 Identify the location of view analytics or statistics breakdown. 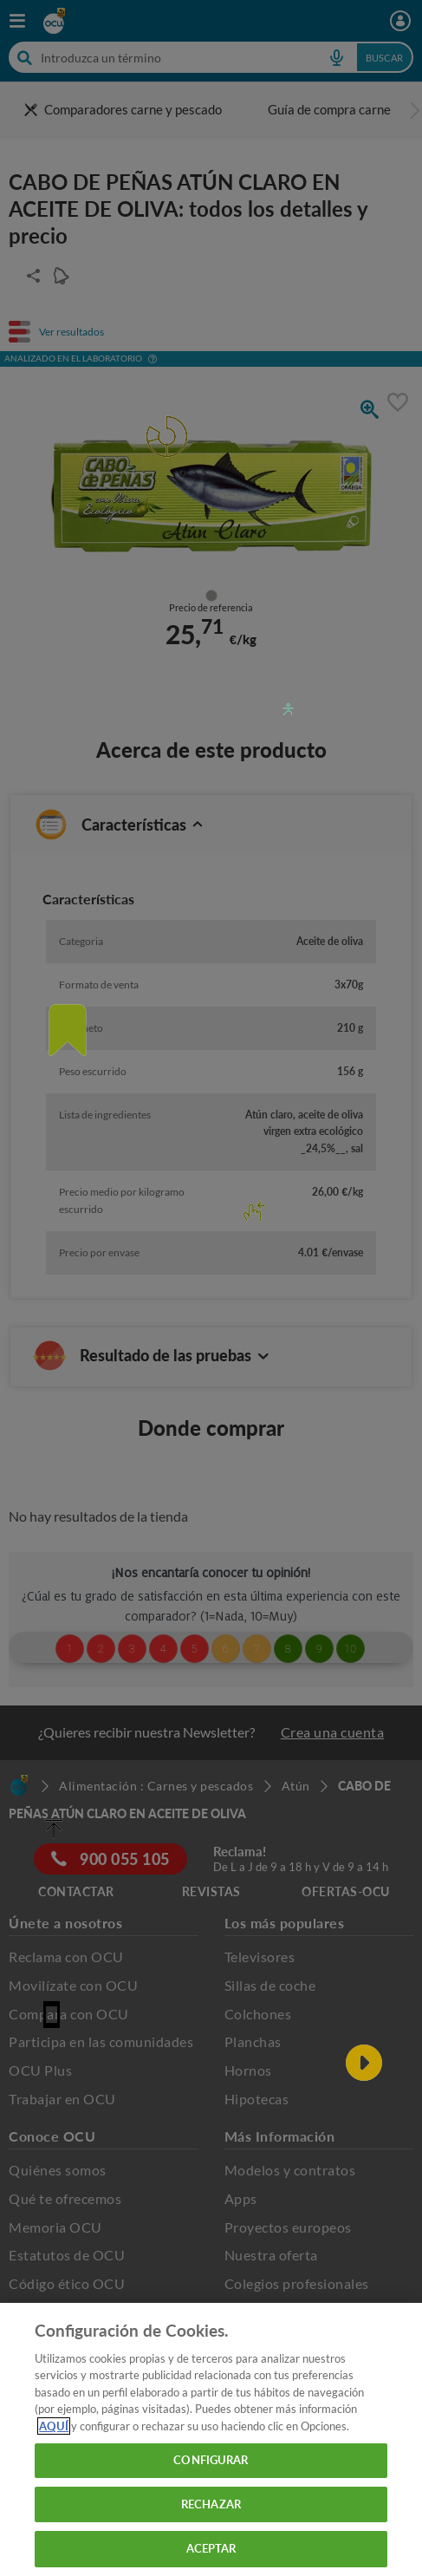
(166, 436).